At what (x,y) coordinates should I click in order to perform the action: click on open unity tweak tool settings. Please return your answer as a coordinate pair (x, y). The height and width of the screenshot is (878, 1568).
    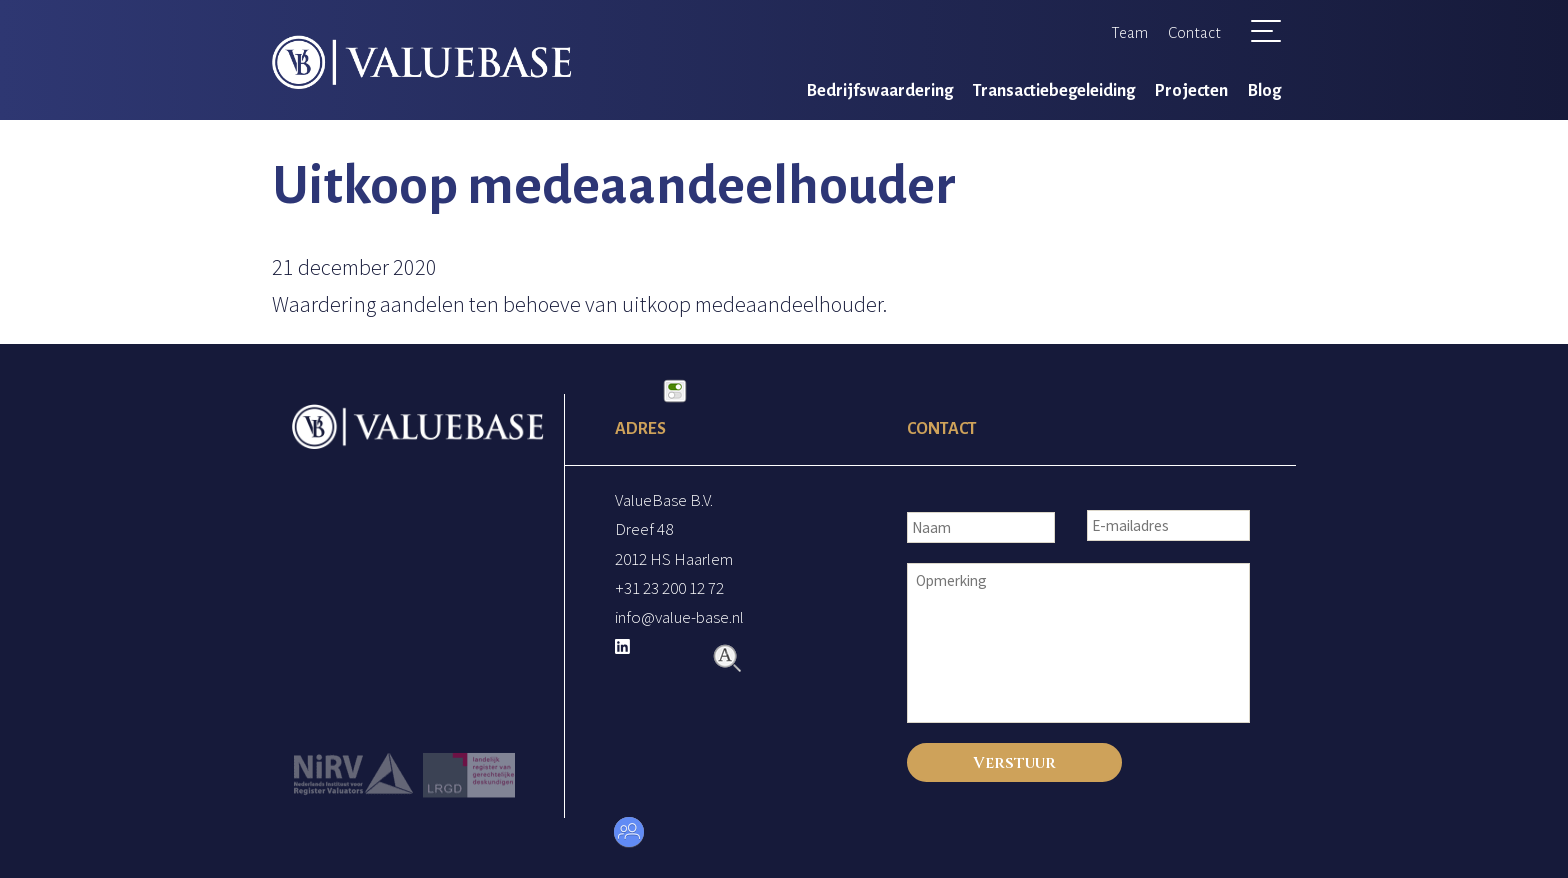
    Looking at the image, I should click on (675, 391).